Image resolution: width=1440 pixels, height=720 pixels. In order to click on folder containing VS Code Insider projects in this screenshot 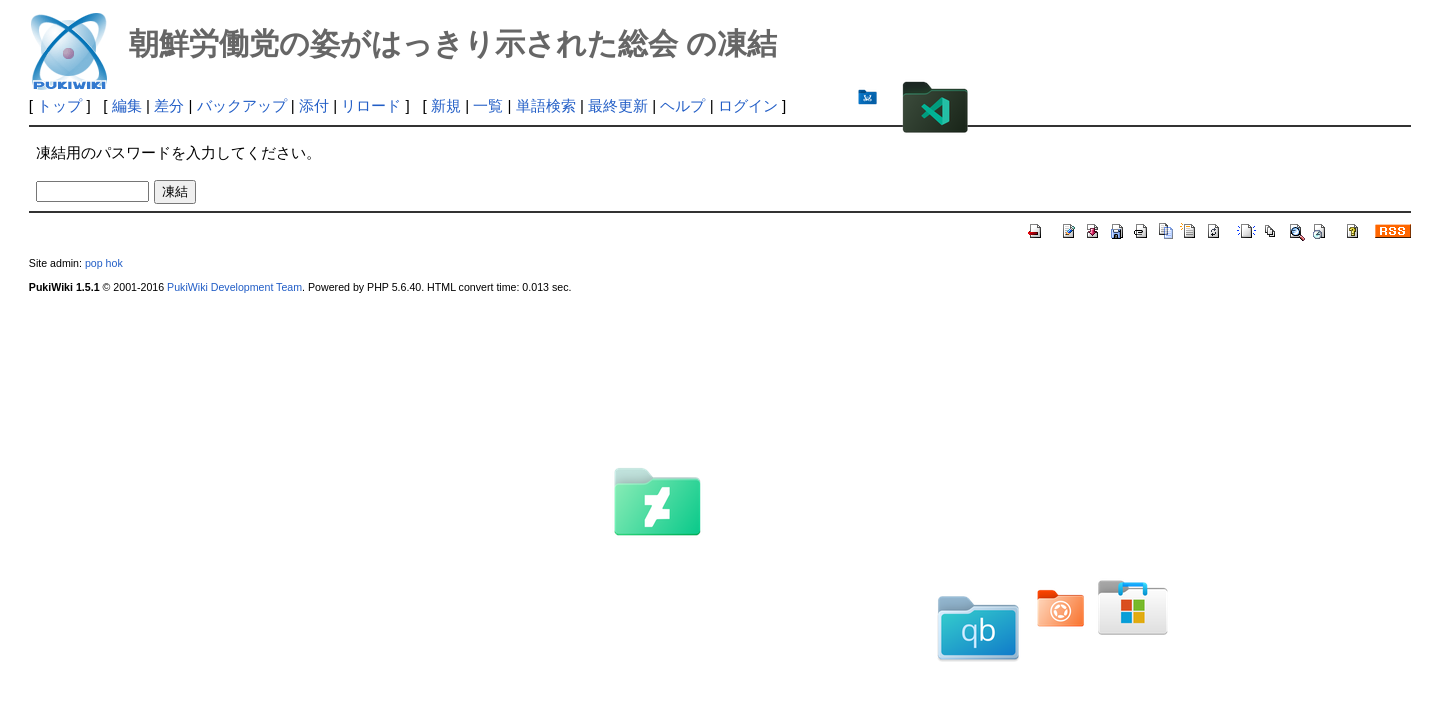, I will do `click(935, 109)`.